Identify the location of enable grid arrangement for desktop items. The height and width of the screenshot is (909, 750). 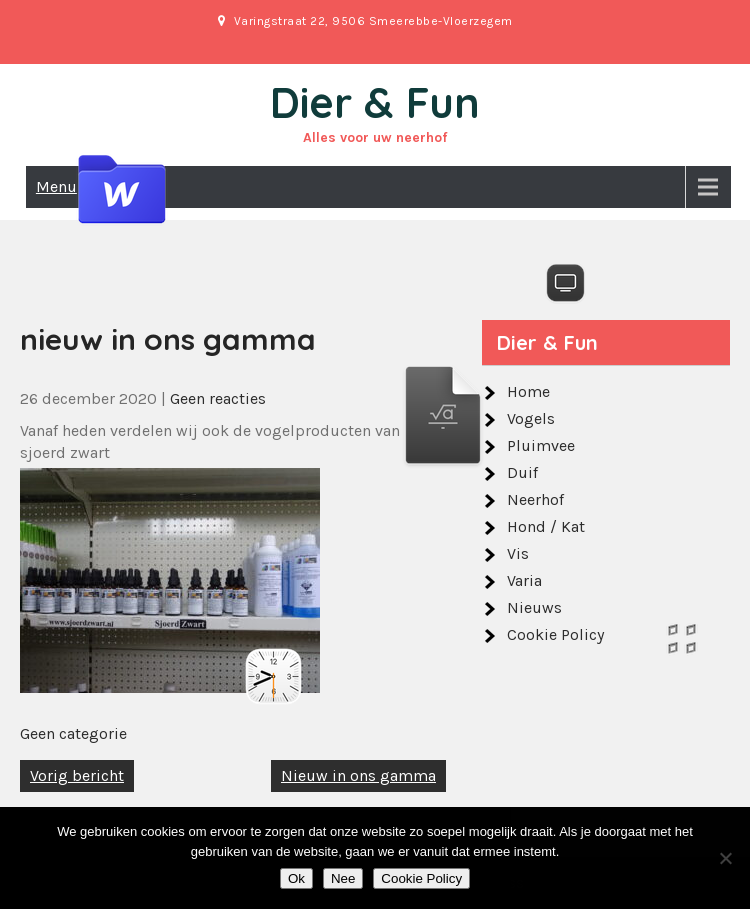
(682, 640).